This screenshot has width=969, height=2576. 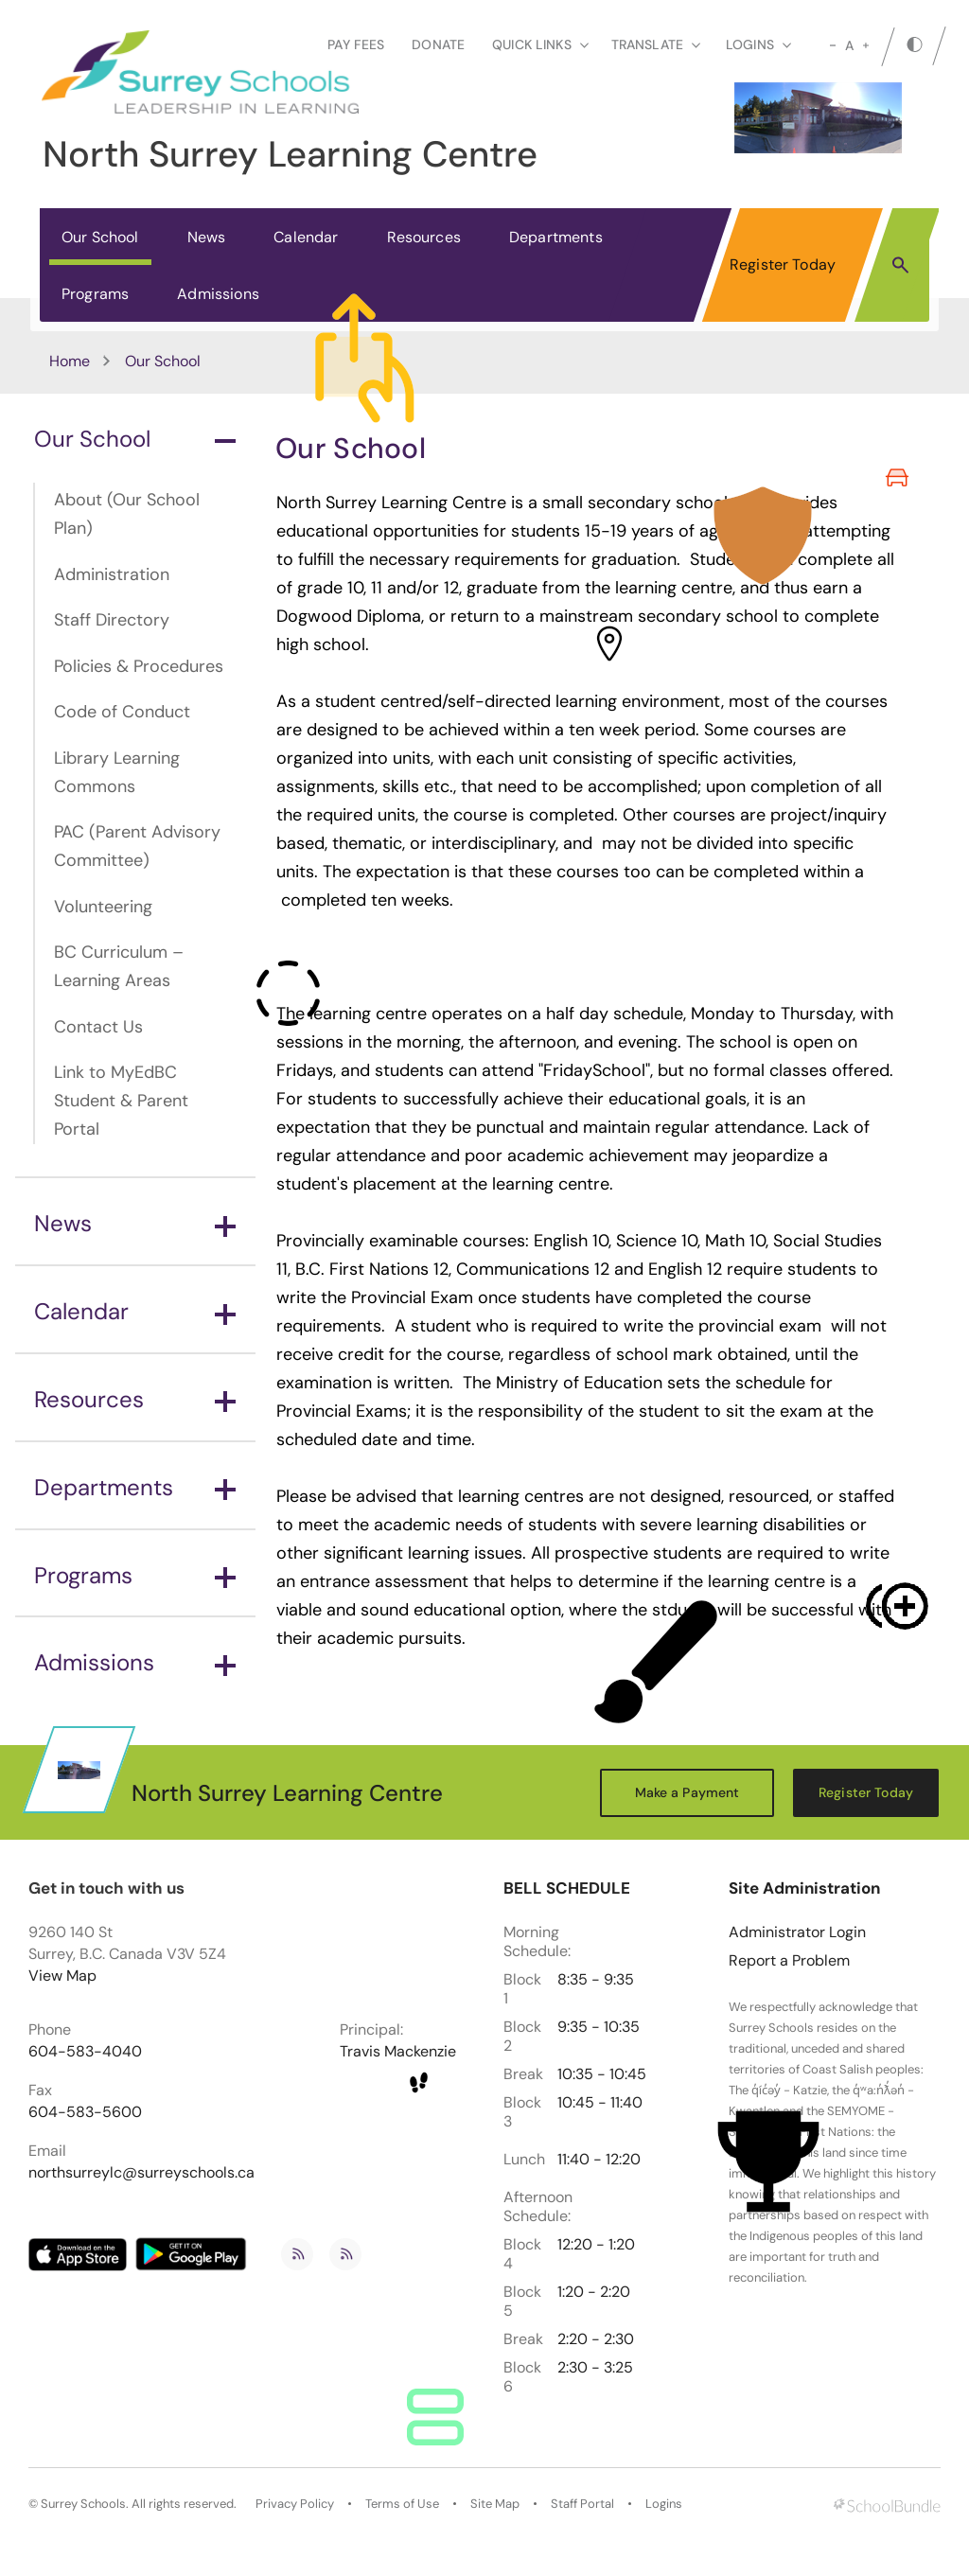 What do you see at coordinates (418, 2082) in the screenshot?
I see `track your steps or walking activity` at bounding box center [418, 2082].